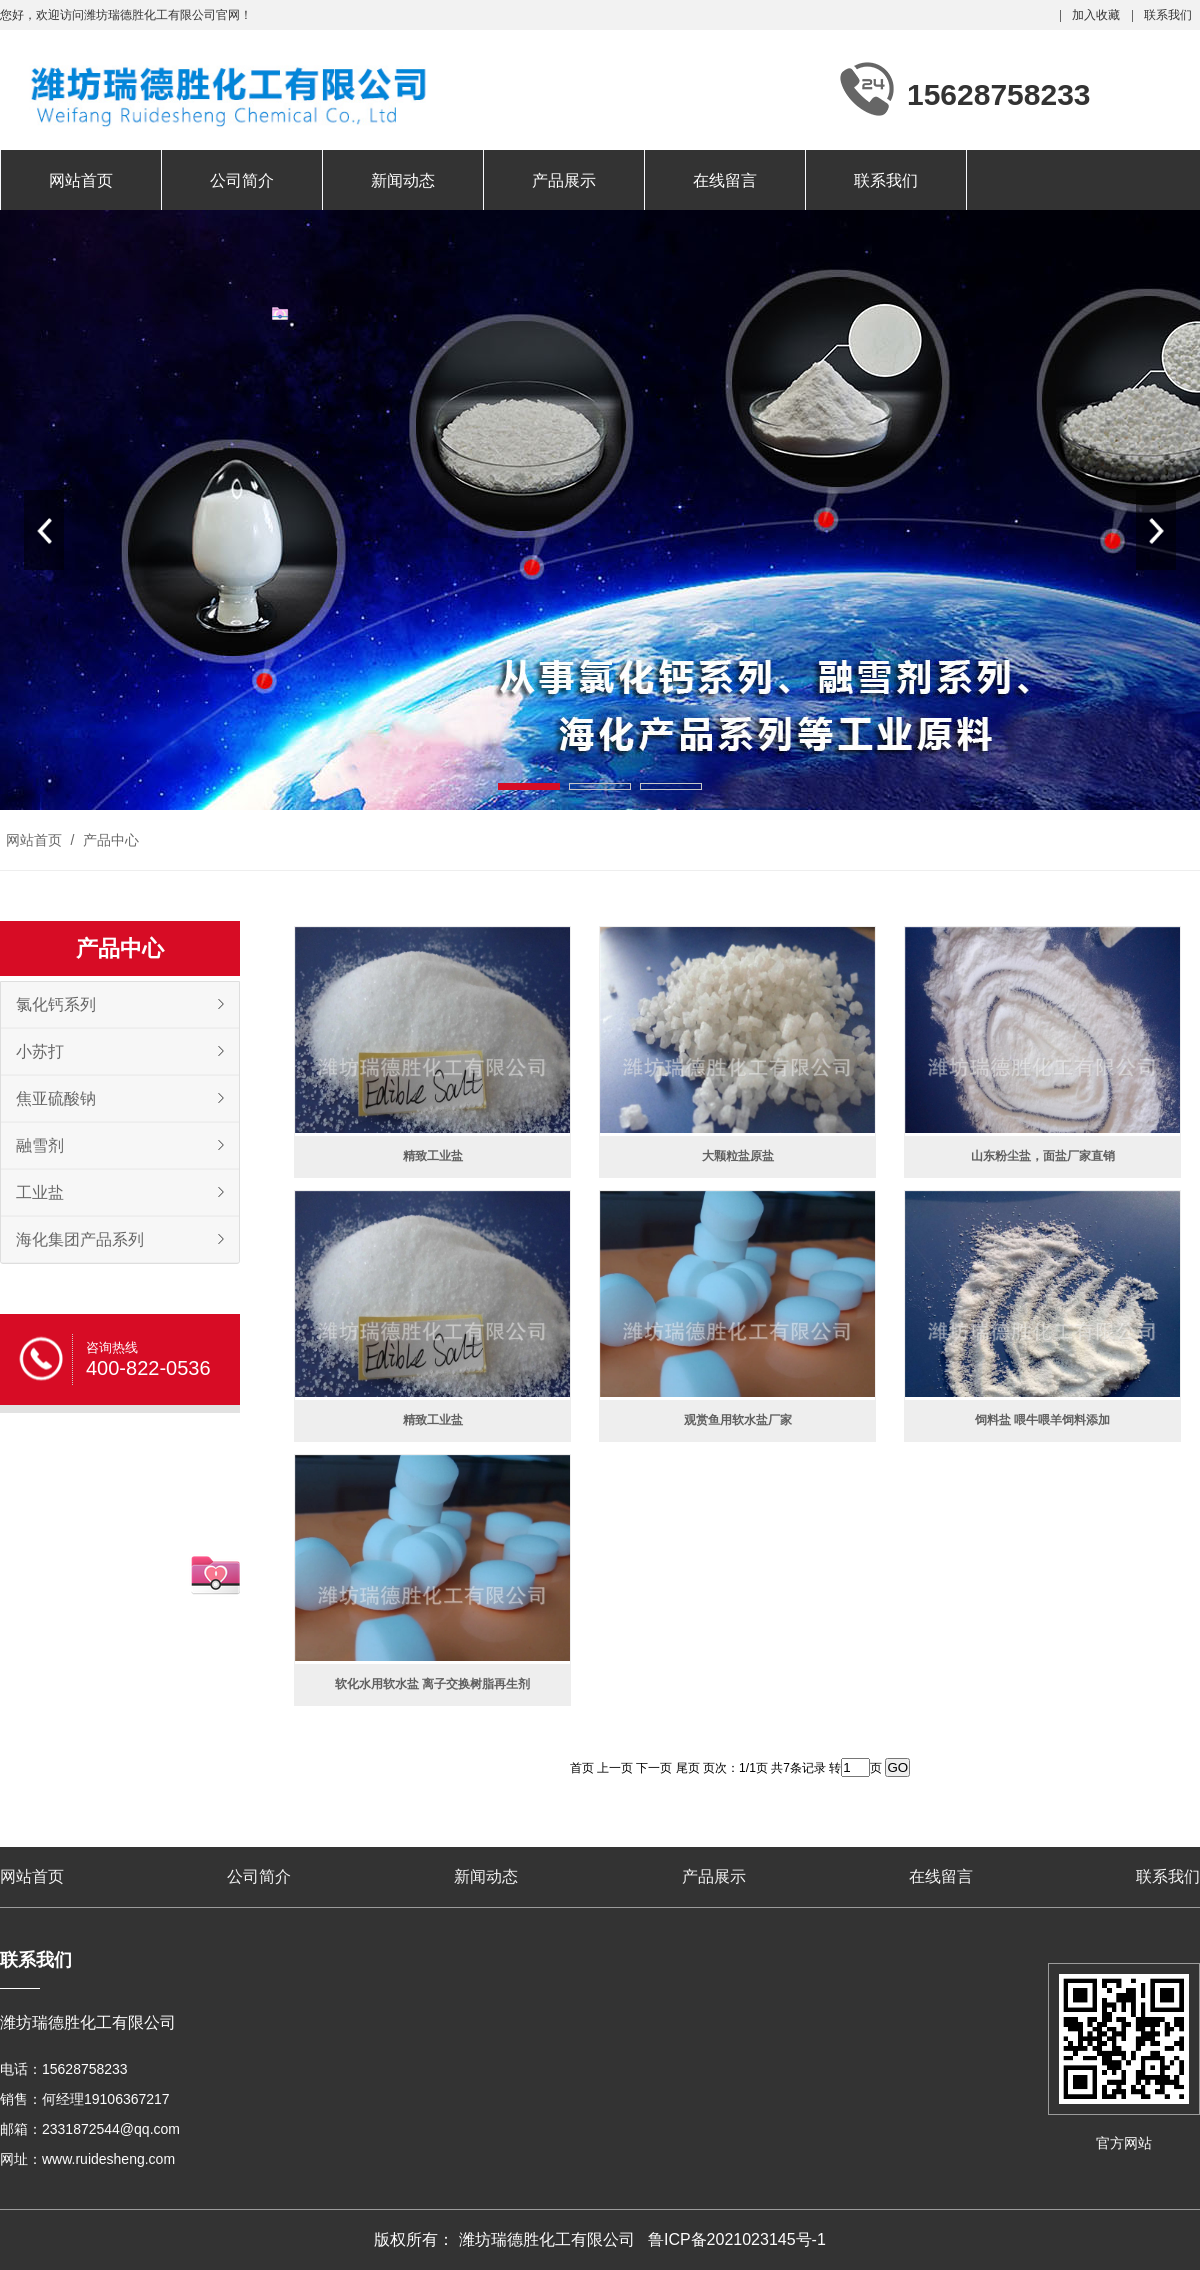 The height and width of the screenshot is (2270, 1200). What do you see at coordinates (215, 1576) in the screenshot?
I see `open pokémon love ball themed folder` at bounding box center [215, 1576].